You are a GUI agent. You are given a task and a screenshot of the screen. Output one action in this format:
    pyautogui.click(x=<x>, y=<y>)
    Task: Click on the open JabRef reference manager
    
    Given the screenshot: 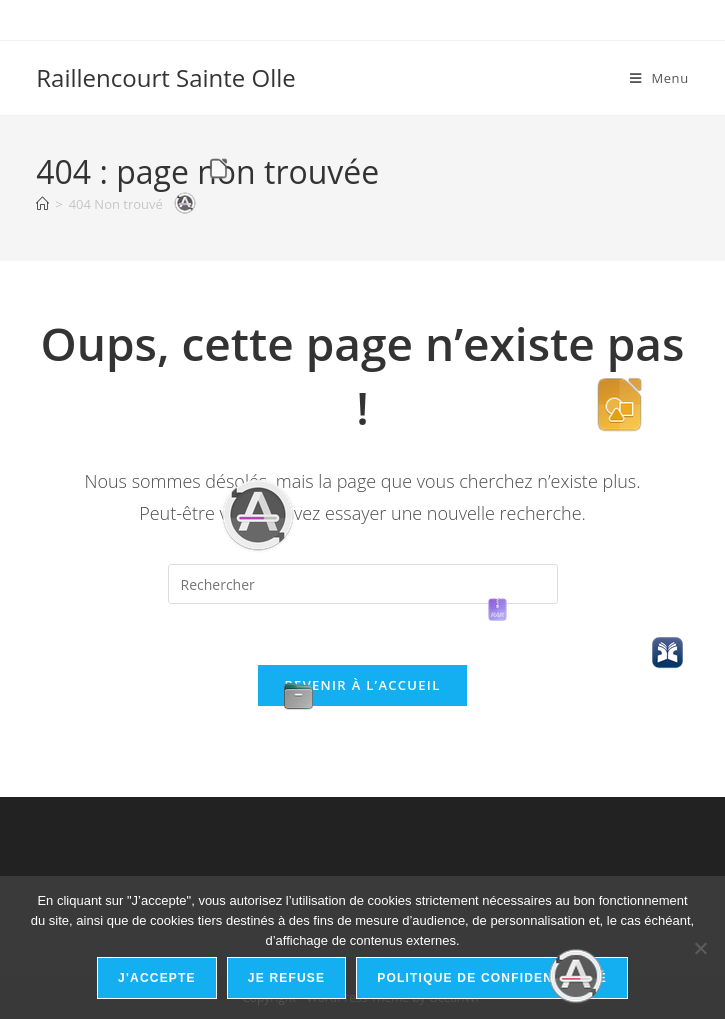 What is the action you would take?
    pyautogui.click(x=667, y=652)
    